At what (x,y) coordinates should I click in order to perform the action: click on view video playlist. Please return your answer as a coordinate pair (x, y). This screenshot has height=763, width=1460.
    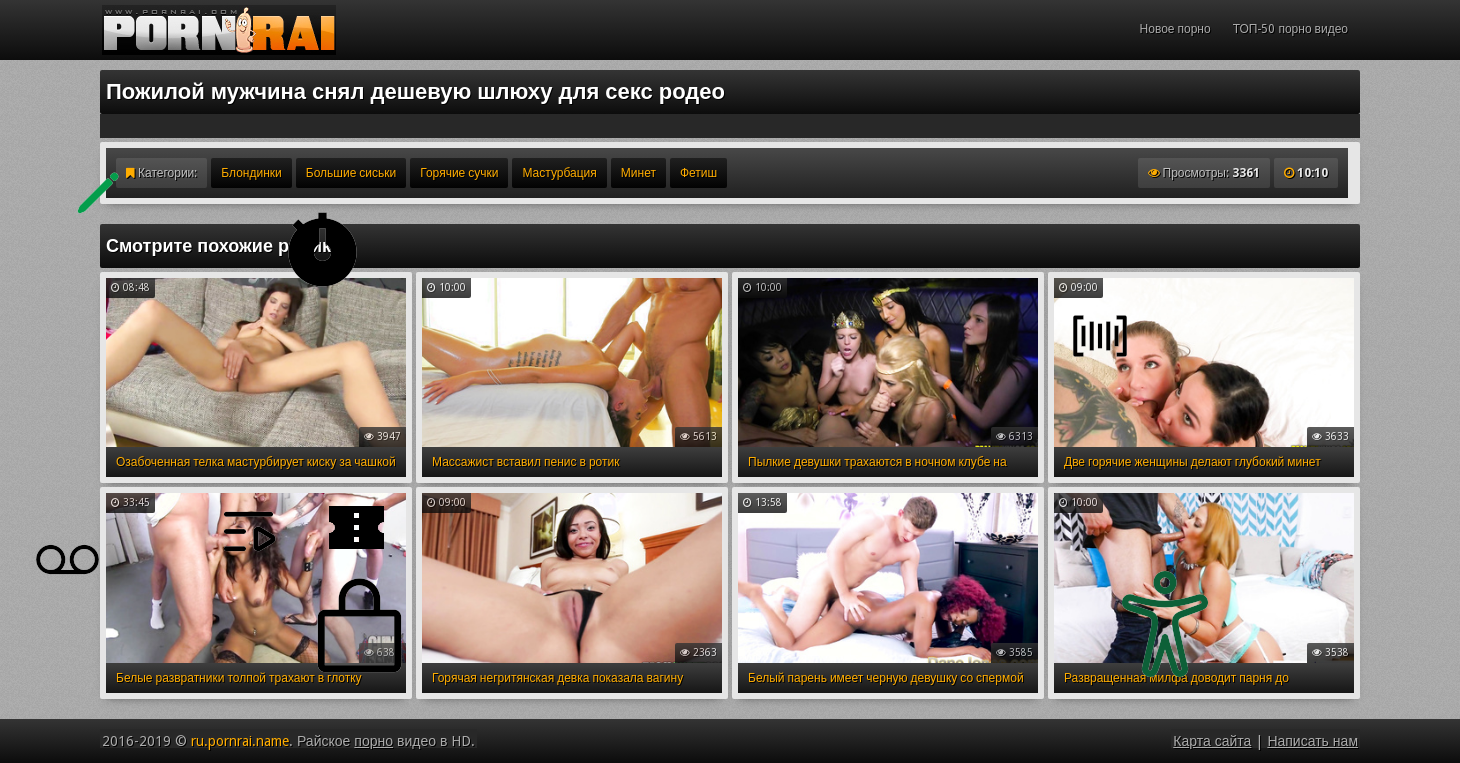
    Looking at the image, I should click on (248, 531).